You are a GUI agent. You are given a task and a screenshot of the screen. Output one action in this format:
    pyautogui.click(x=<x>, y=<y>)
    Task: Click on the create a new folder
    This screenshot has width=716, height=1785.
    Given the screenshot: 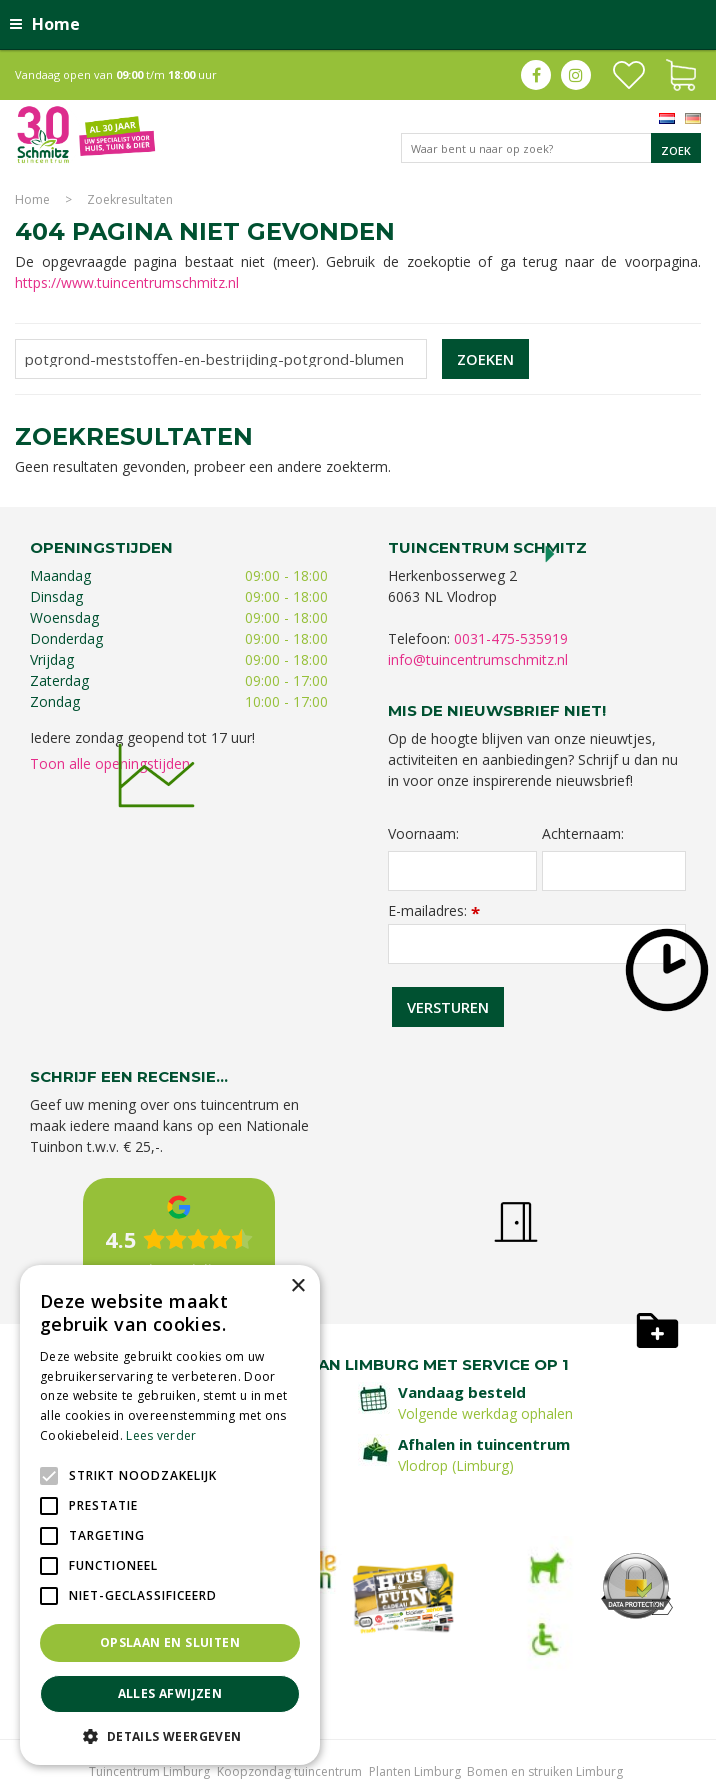 What is the action you would take?
    pyautogui.click(x=657, y=1330)
    